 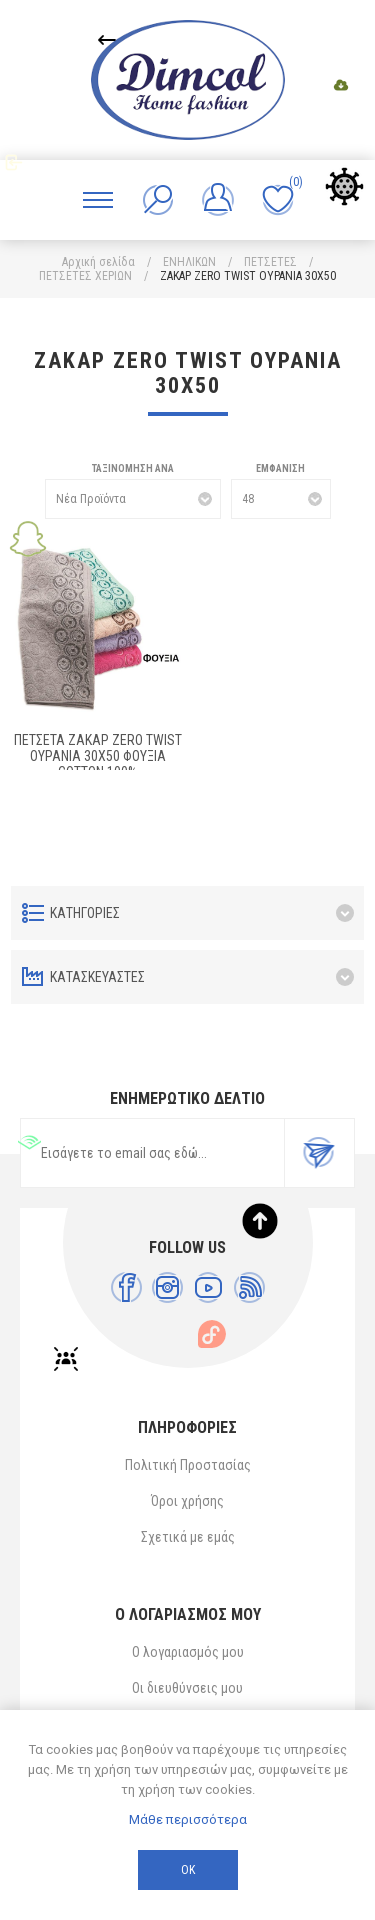 What do you see at coordinates (260, 1221) in the screenshot?
I see `upload a file or content` at bounding box center [260, 1221].